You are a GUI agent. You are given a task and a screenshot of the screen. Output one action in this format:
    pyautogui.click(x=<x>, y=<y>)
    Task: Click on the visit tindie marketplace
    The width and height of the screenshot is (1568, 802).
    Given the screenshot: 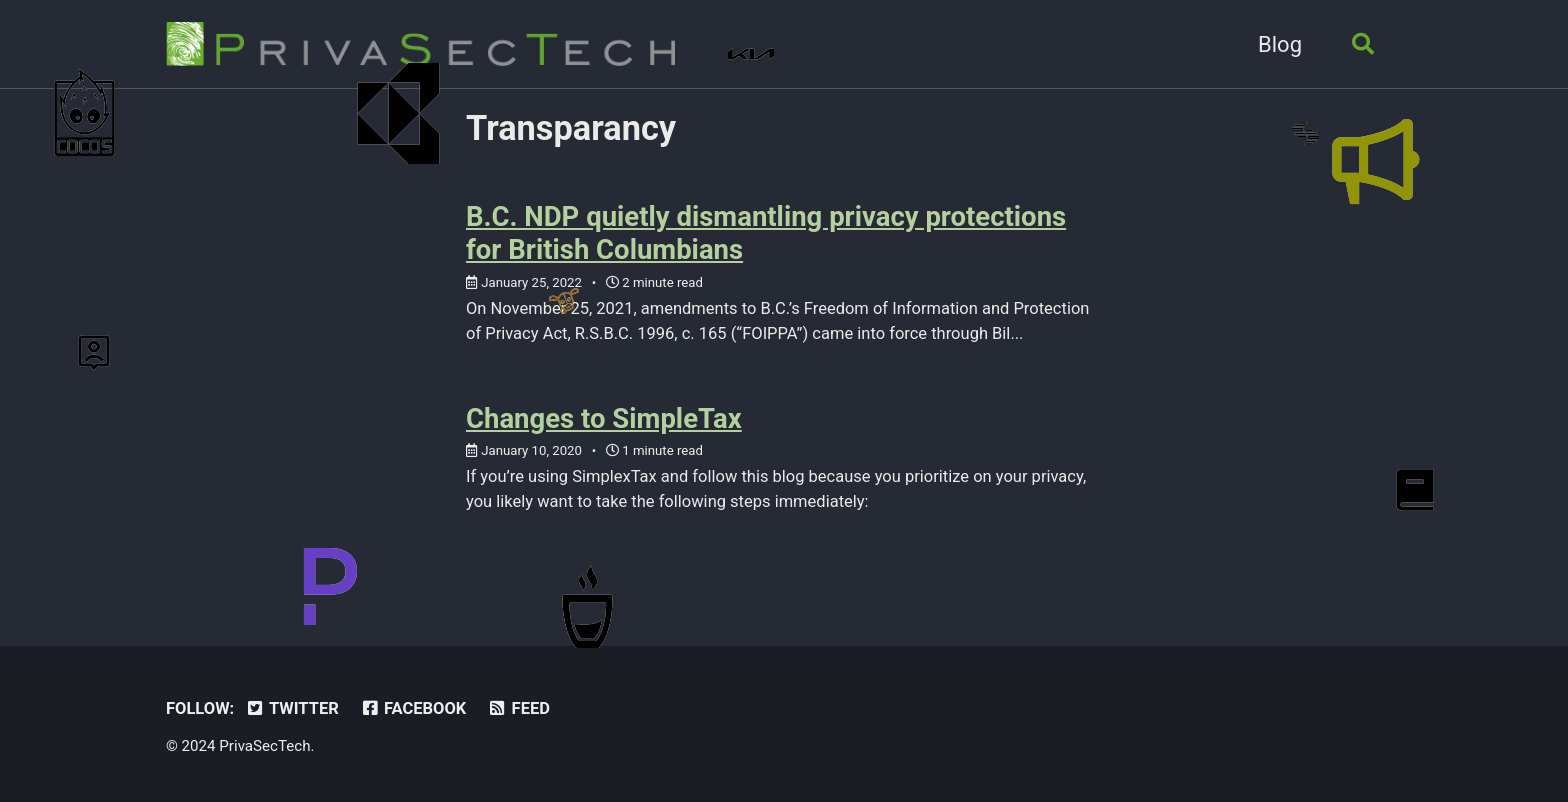 What is the action you would take?
    pyautogui.click(x=564, y=301)
    